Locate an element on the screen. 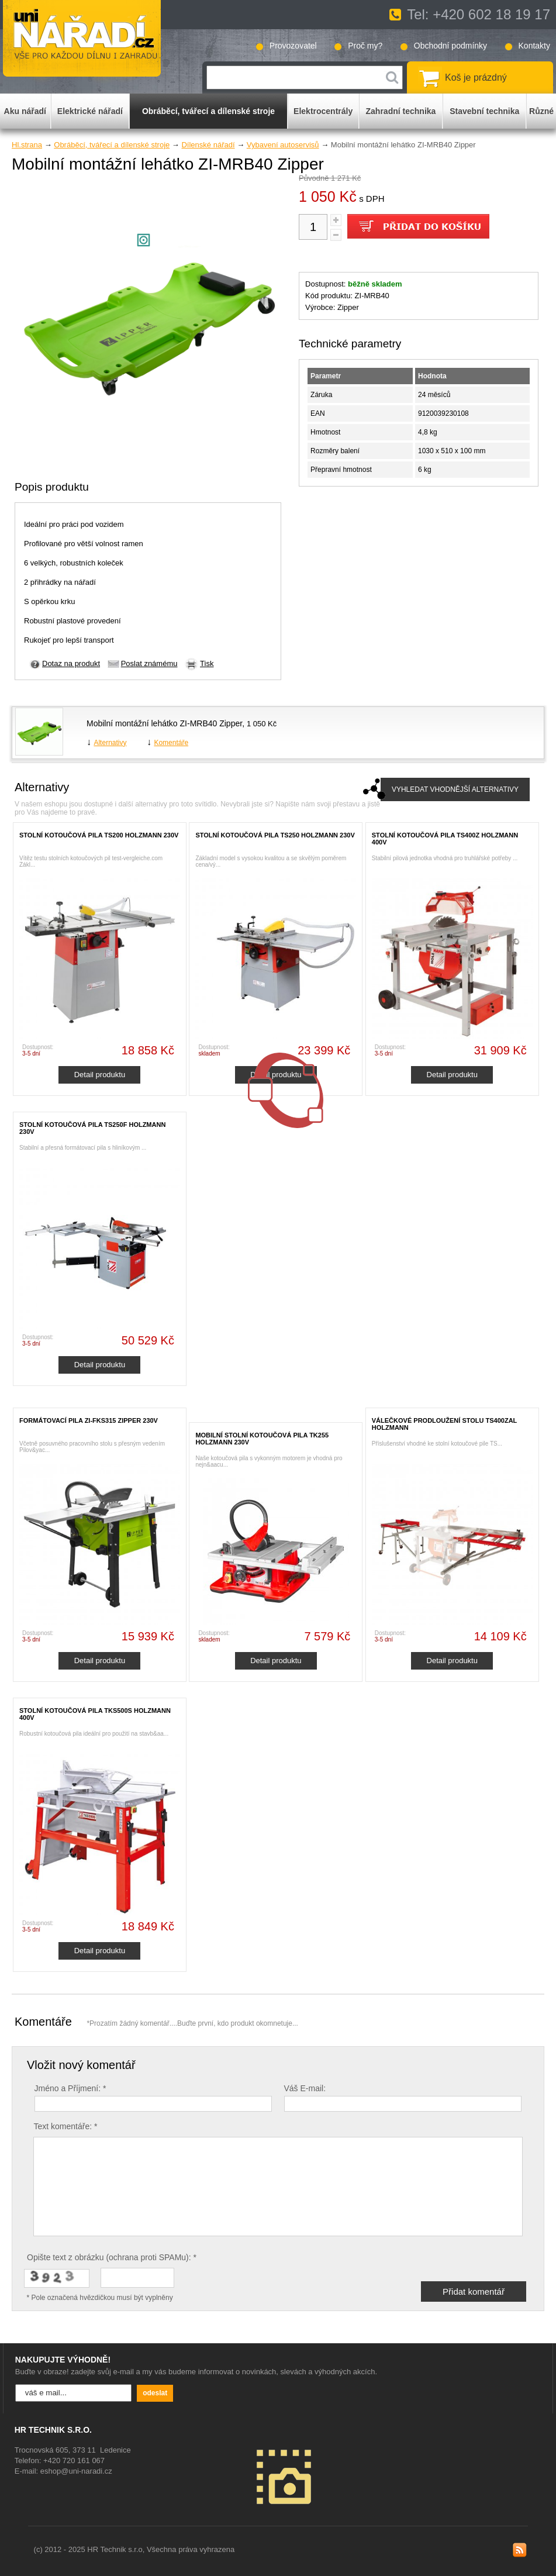 Image resolution: width=556 pixels, height=2576 pixels. open GNU Octave application is located at coordinates (285, 1090).